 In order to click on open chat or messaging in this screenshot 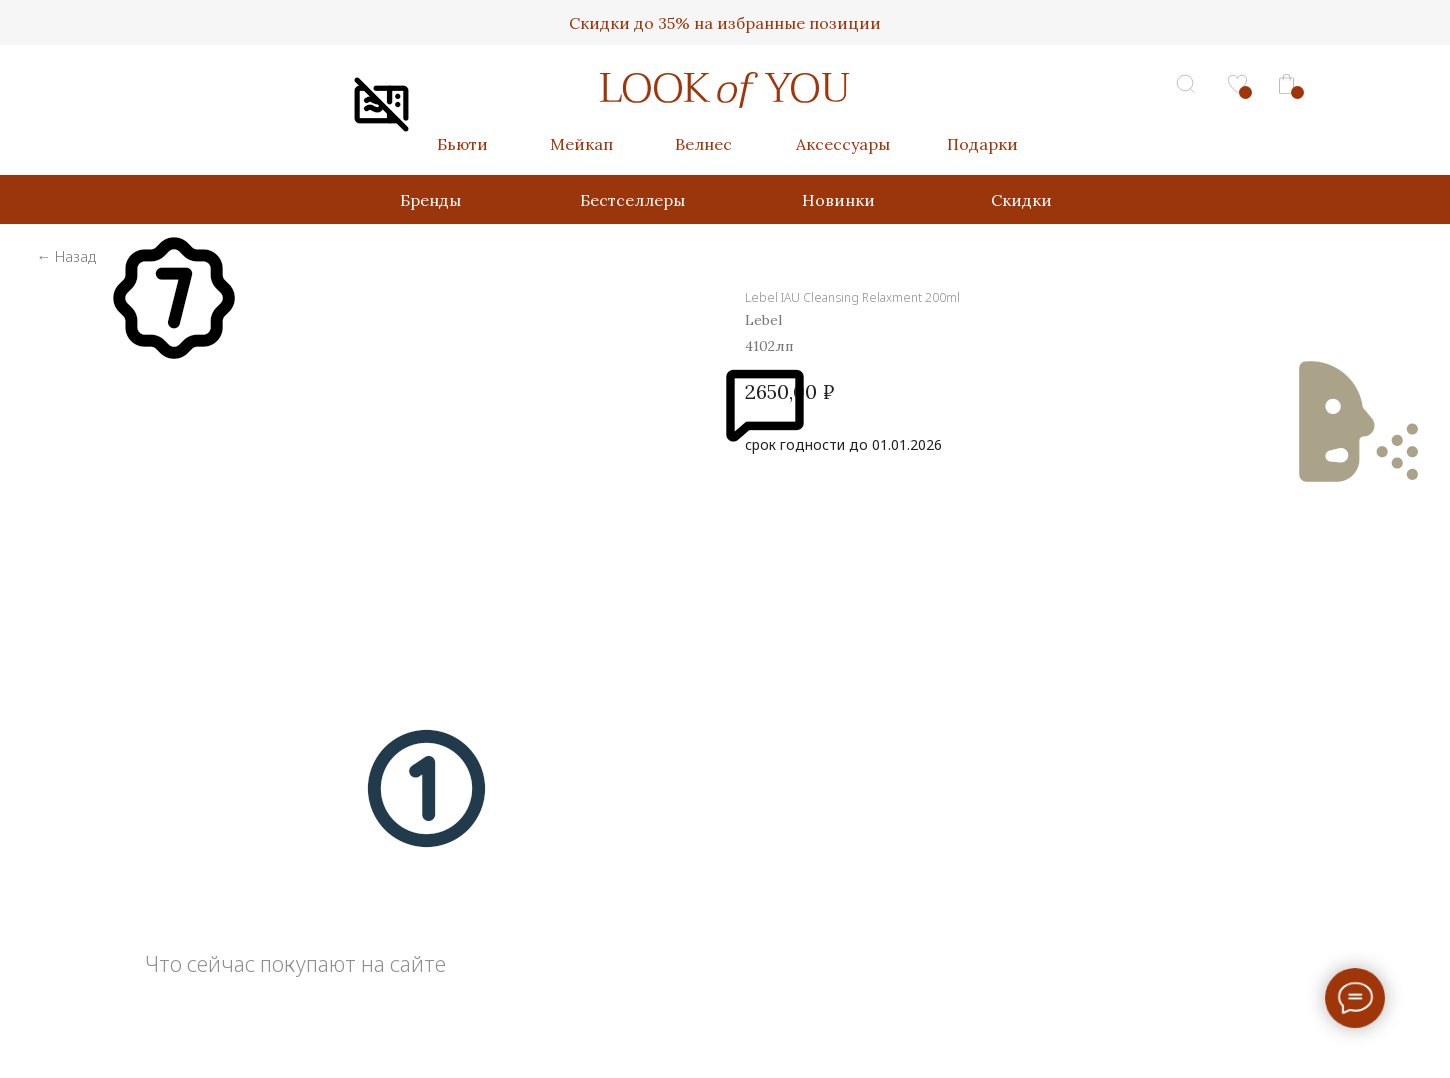, I will do `click(765, 400)`.